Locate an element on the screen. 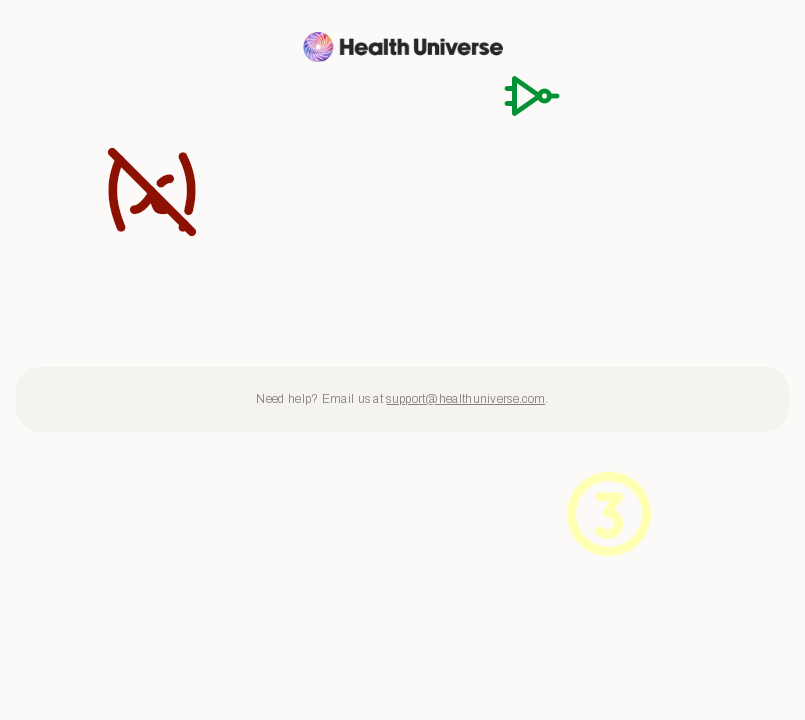 The width and height of the screenshot is (805, 720). disable variable or dynamic content is located at coordinates (152, 192).